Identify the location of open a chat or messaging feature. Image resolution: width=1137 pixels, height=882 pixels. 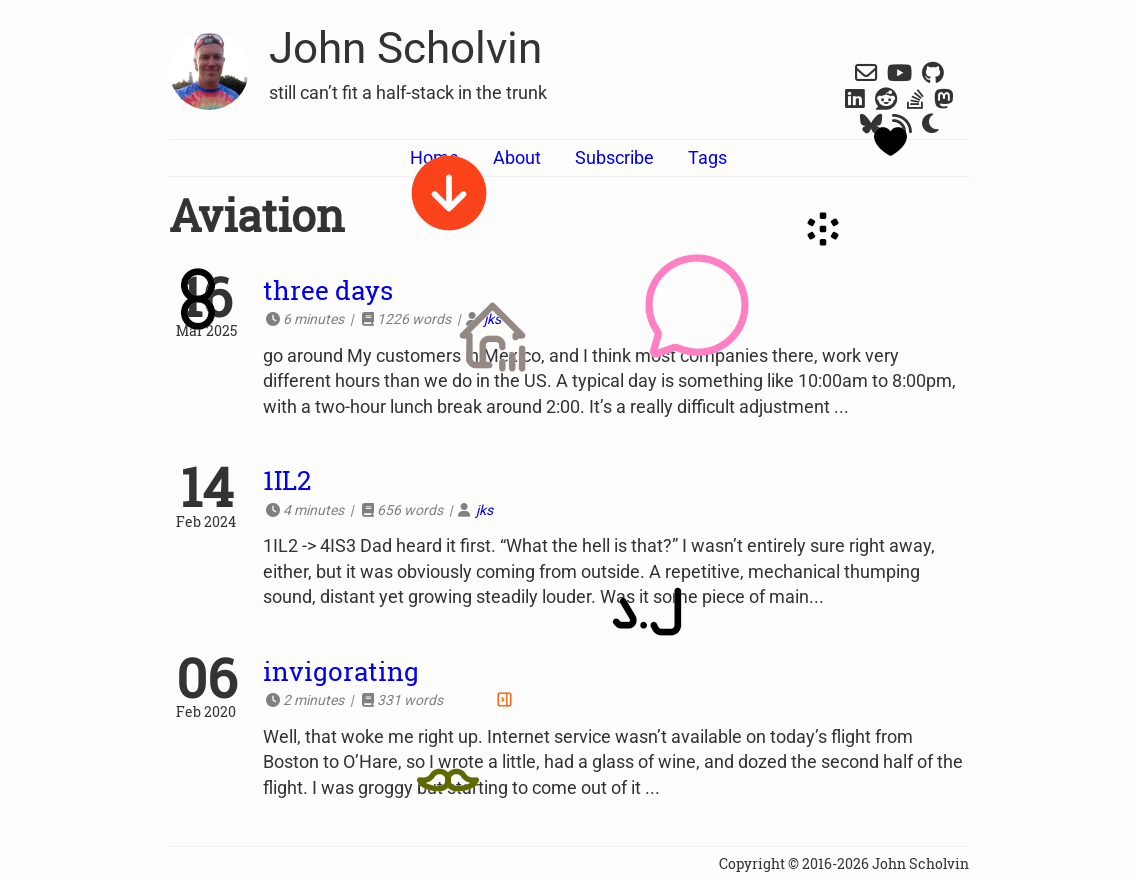
(697, 306).